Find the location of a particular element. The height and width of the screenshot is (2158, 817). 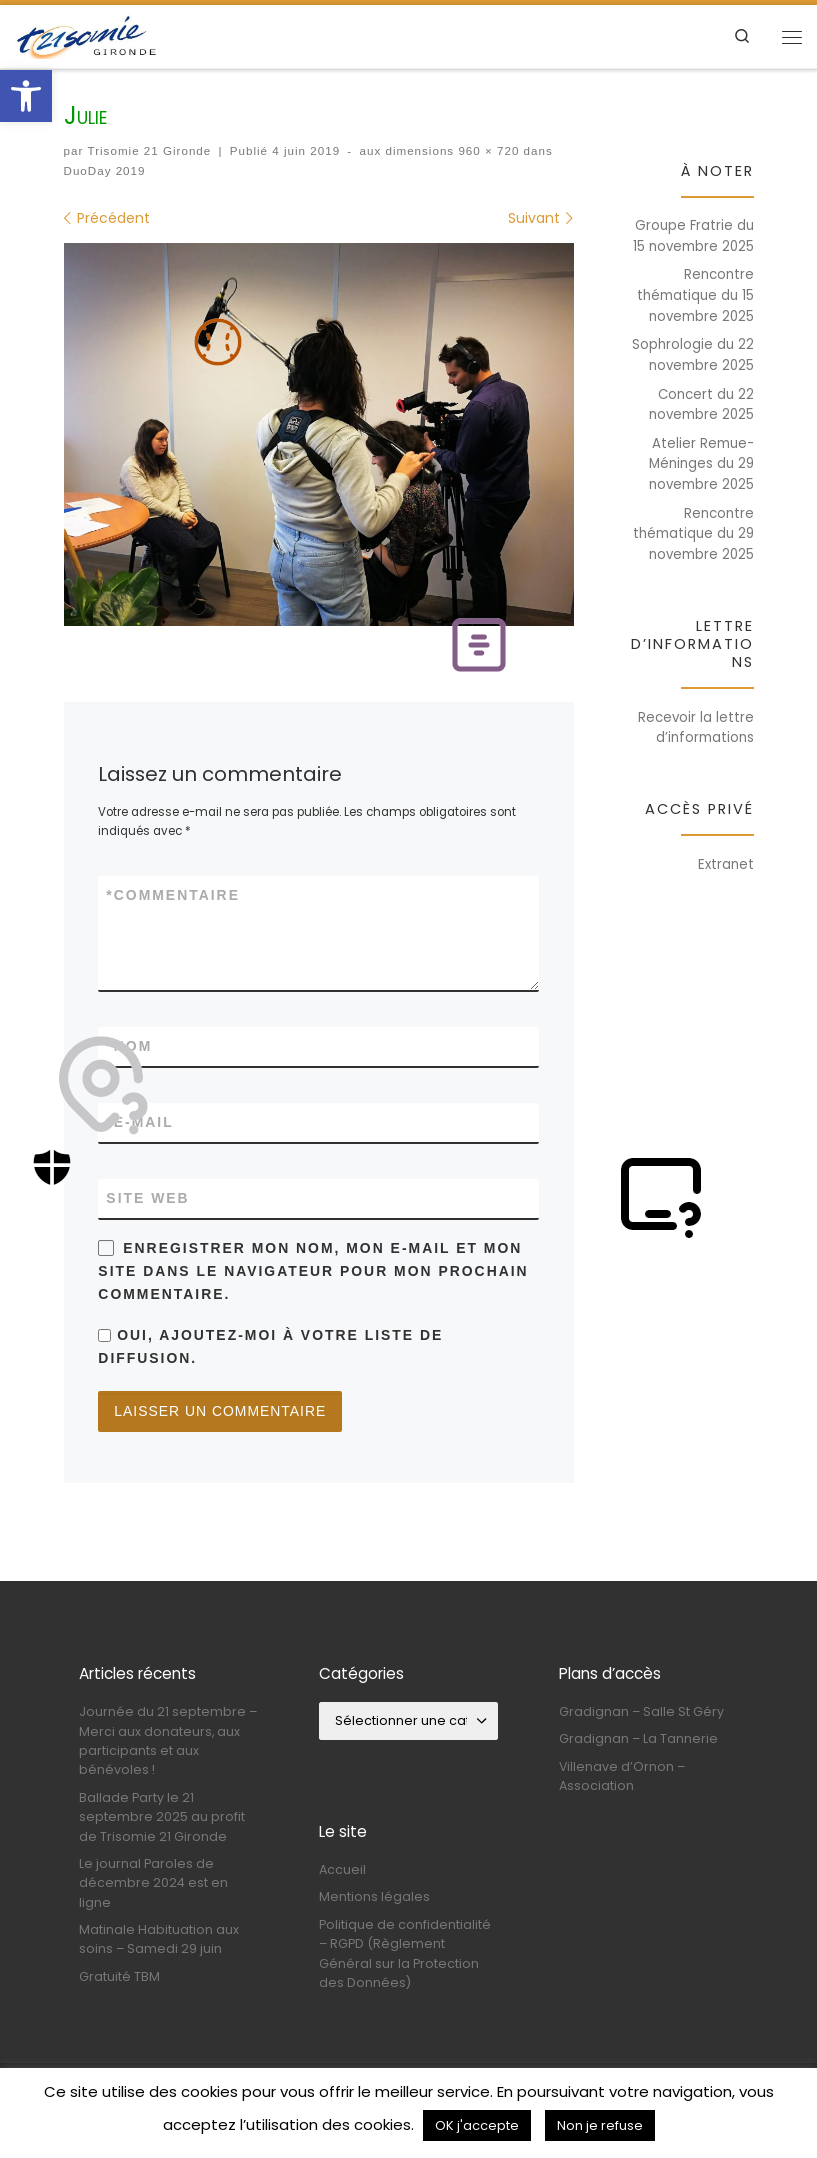

center align content horizontally and vertically is located at coordinates (479, 645).